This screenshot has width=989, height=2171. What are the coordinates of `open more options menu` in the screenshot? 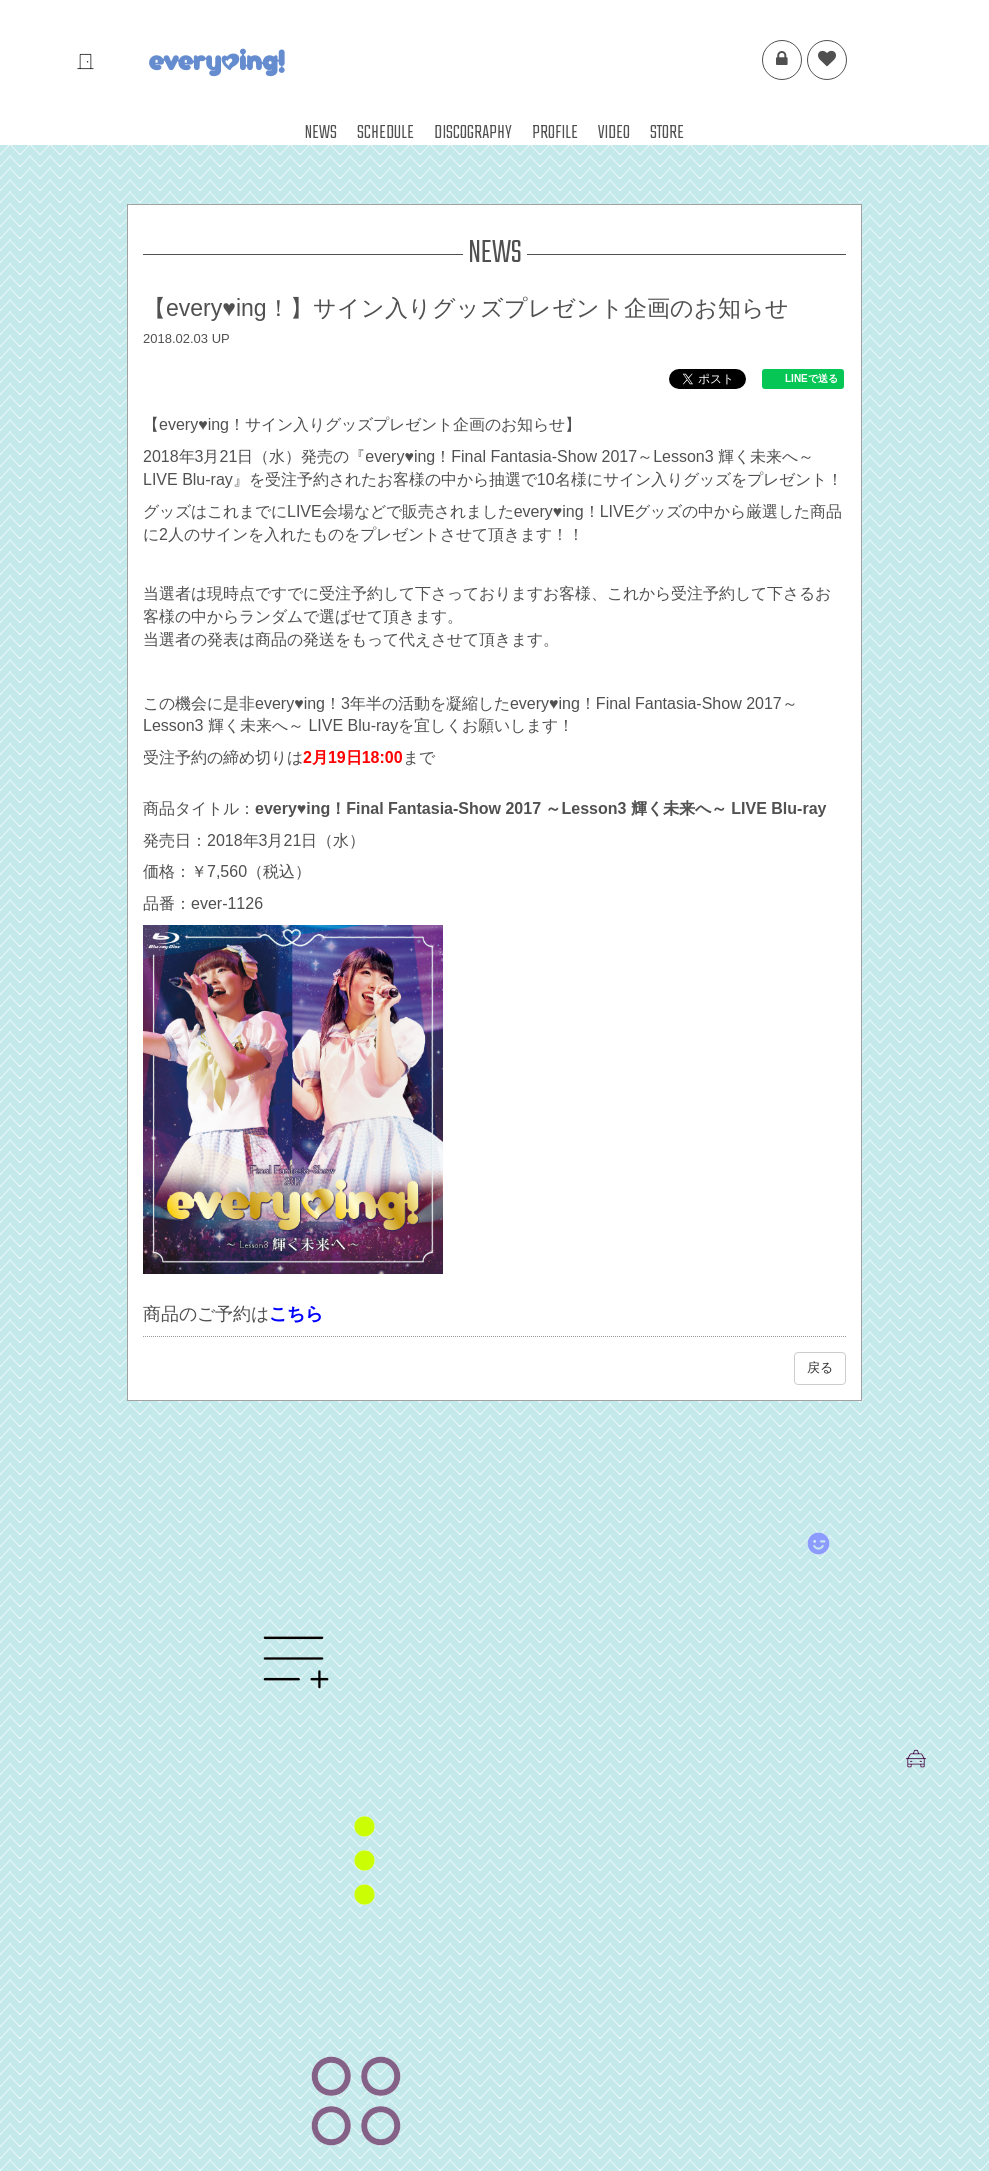 It's located at (364, 1860).